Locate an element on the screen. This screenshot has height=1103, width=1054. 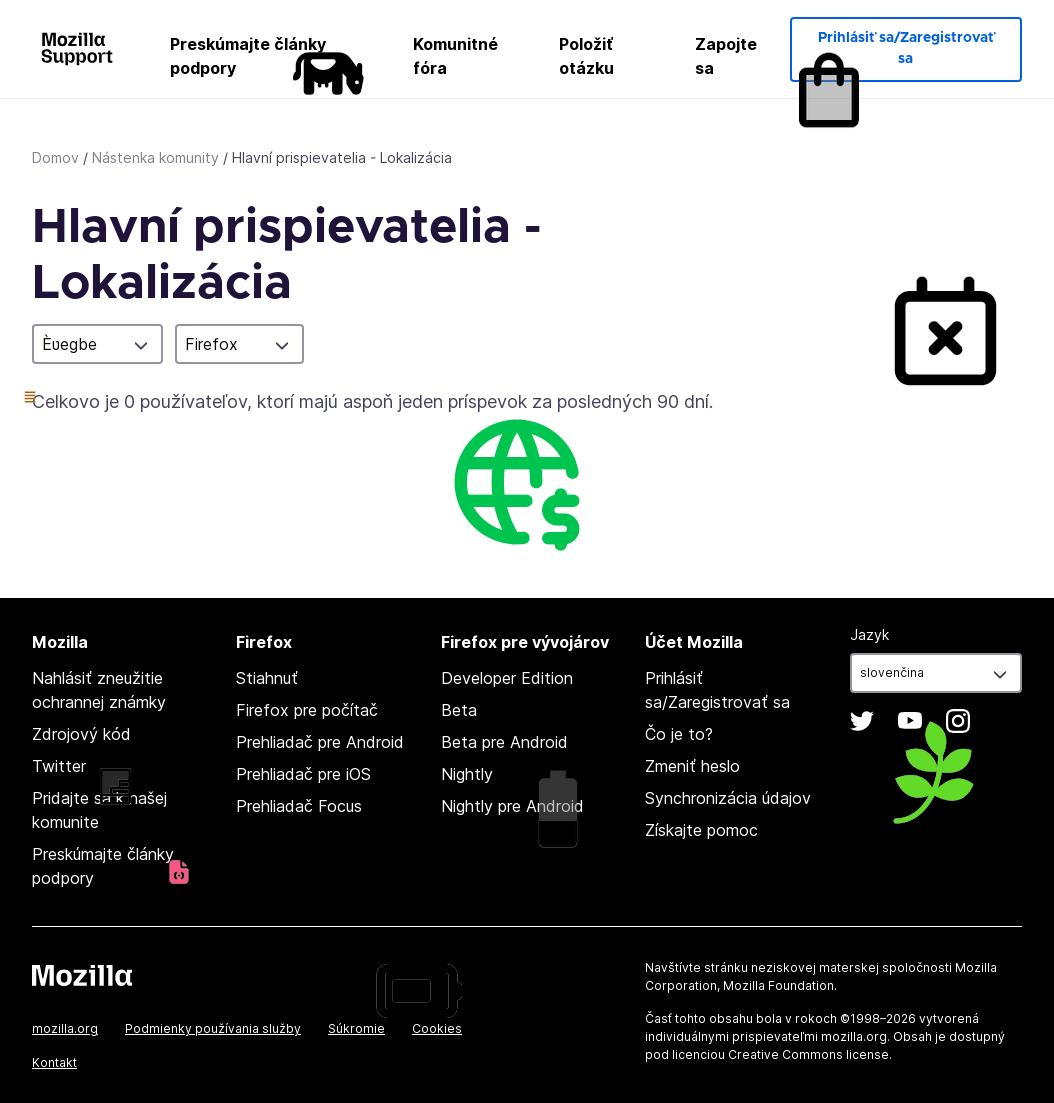
indicates stairs or stairway access is located at coordinates (115, 786).